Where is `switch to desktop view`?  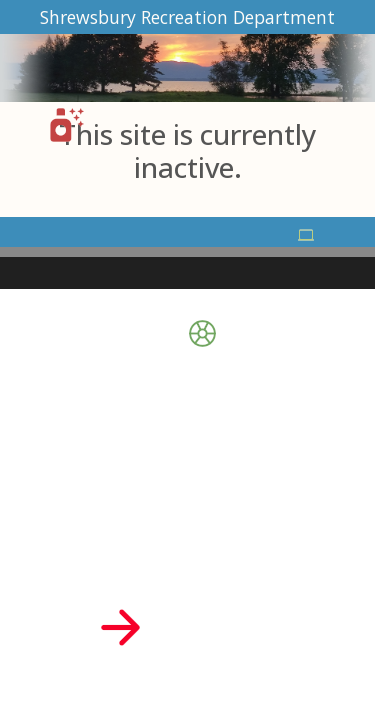
switch to desktop view is located at coordinates (306, 235).